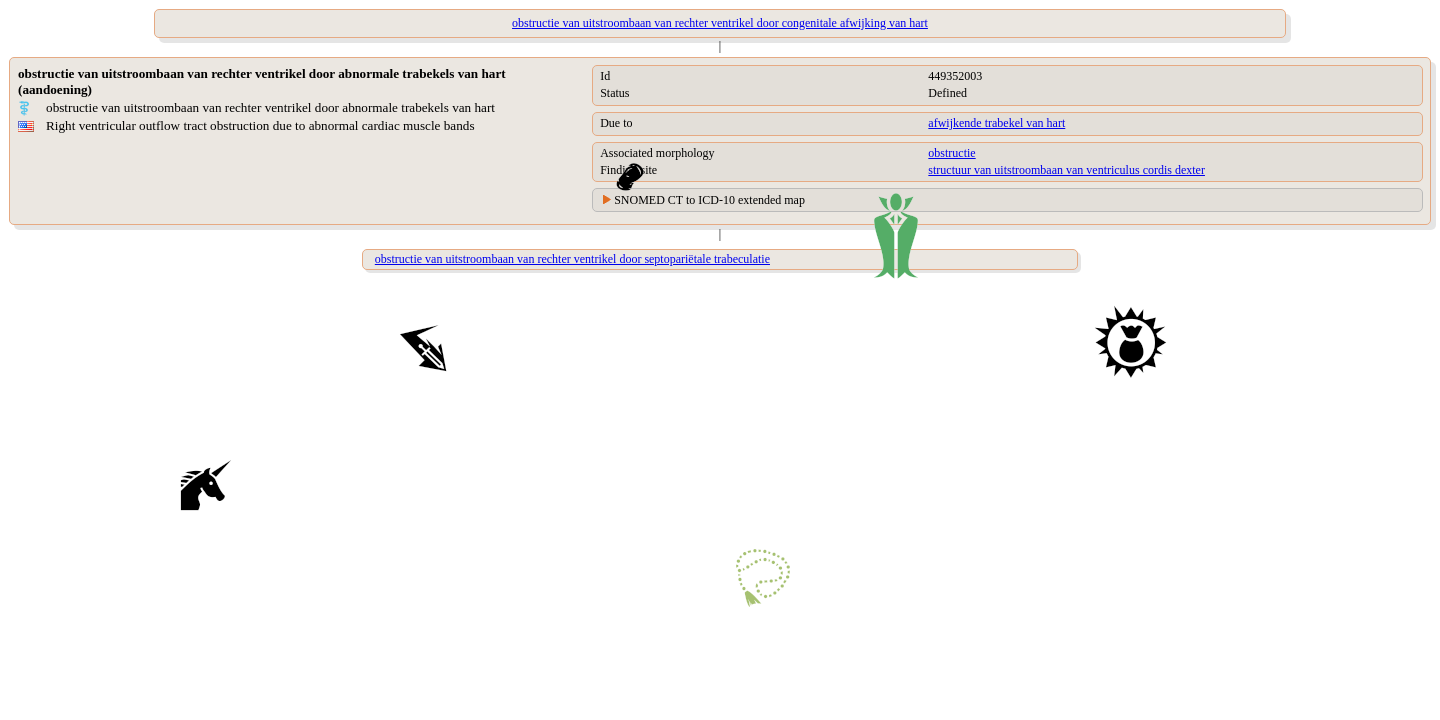  Describe the element at coordinates (423, 348) in the screenshot. I see `activate ricochet or bouncing attack ability` at that location.